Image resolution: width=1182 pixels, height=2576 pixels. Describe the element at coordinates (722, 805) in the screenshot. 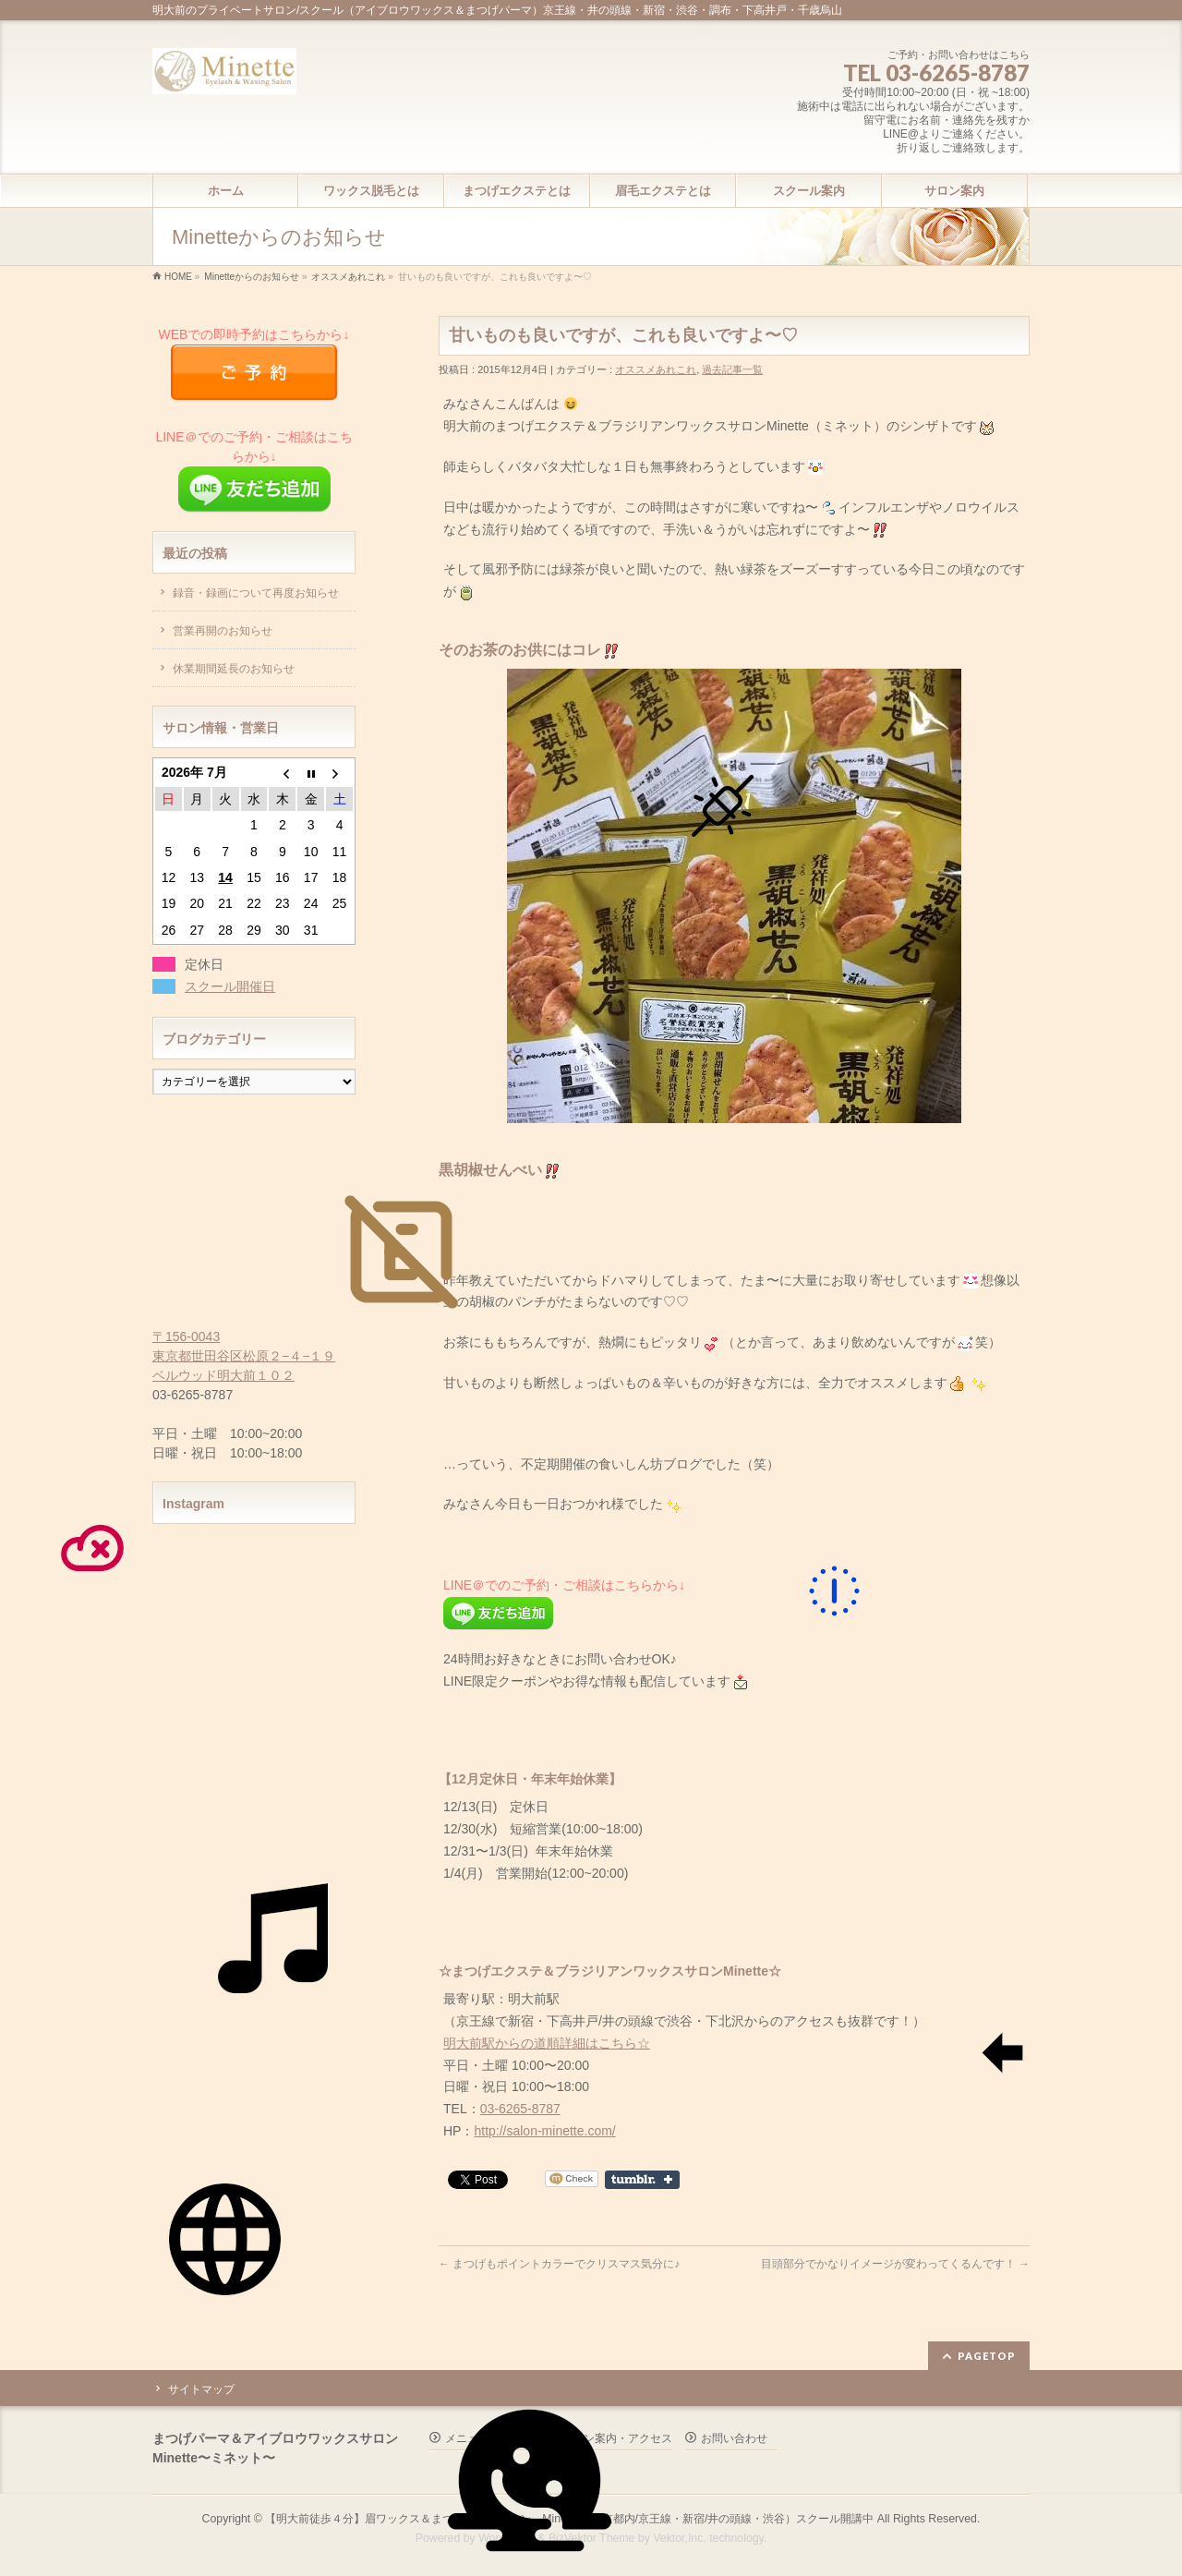

I see `indicates an active connection or paired devices` at that location.